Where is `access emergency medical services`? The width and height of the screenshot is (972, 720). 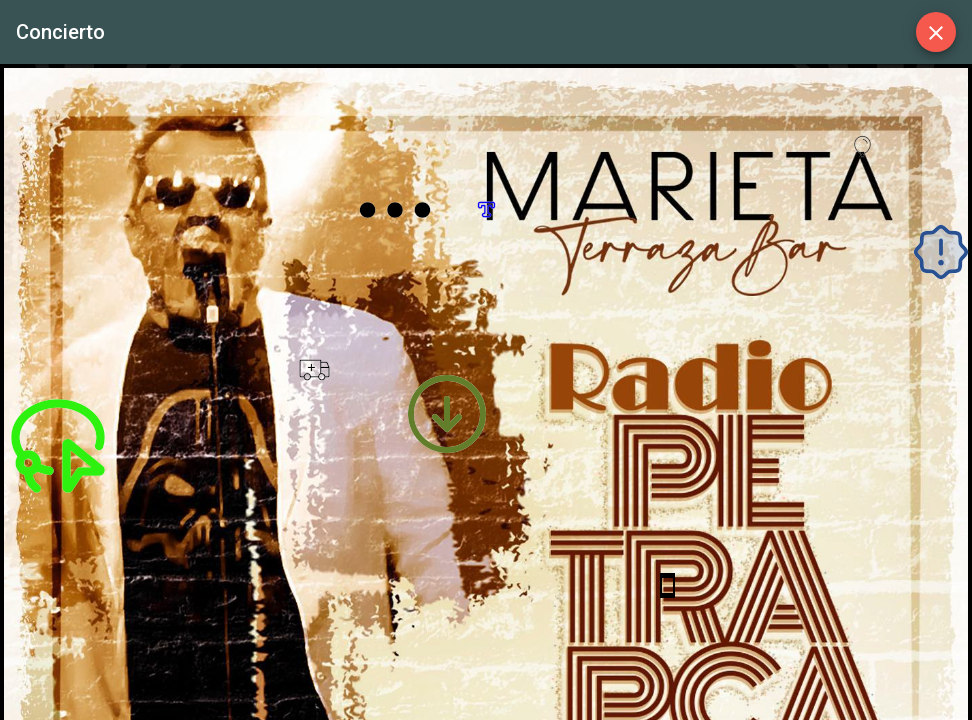 access emergency medical services is located at coordinates (313, 368).